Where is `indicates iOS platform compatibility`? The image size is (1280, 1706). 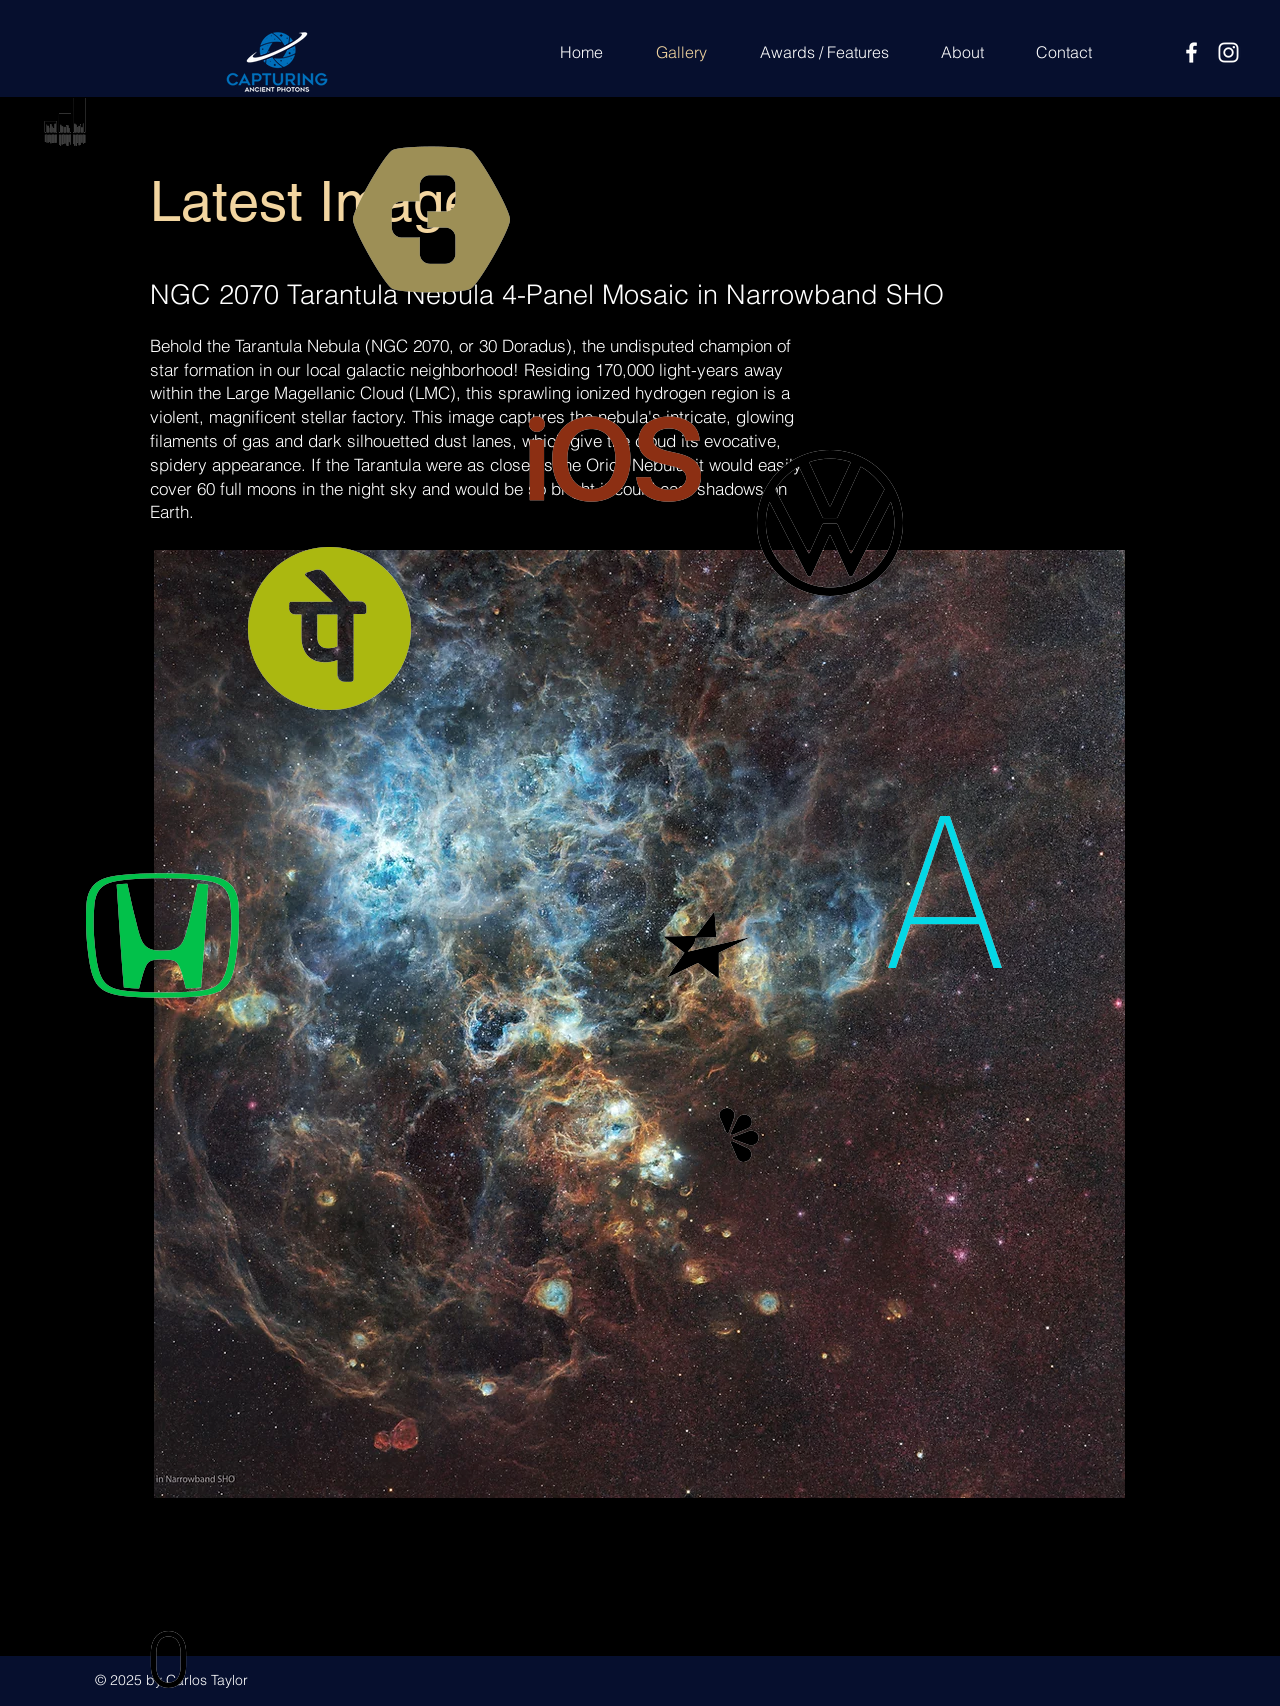
indicates iOS platform compatibility is located at coordinates (615, 459).